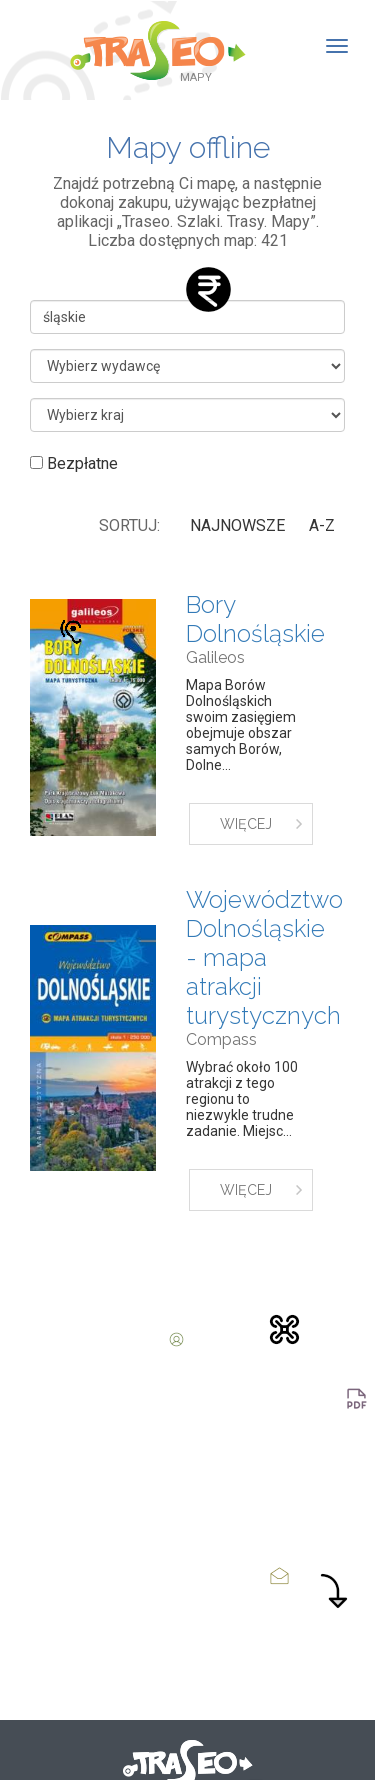 Image resolution: width=375 pixels, height=1780 pixels. Describe the element at coordinates (176, 1339) in the screenshot. I see `view your profile` at that location.